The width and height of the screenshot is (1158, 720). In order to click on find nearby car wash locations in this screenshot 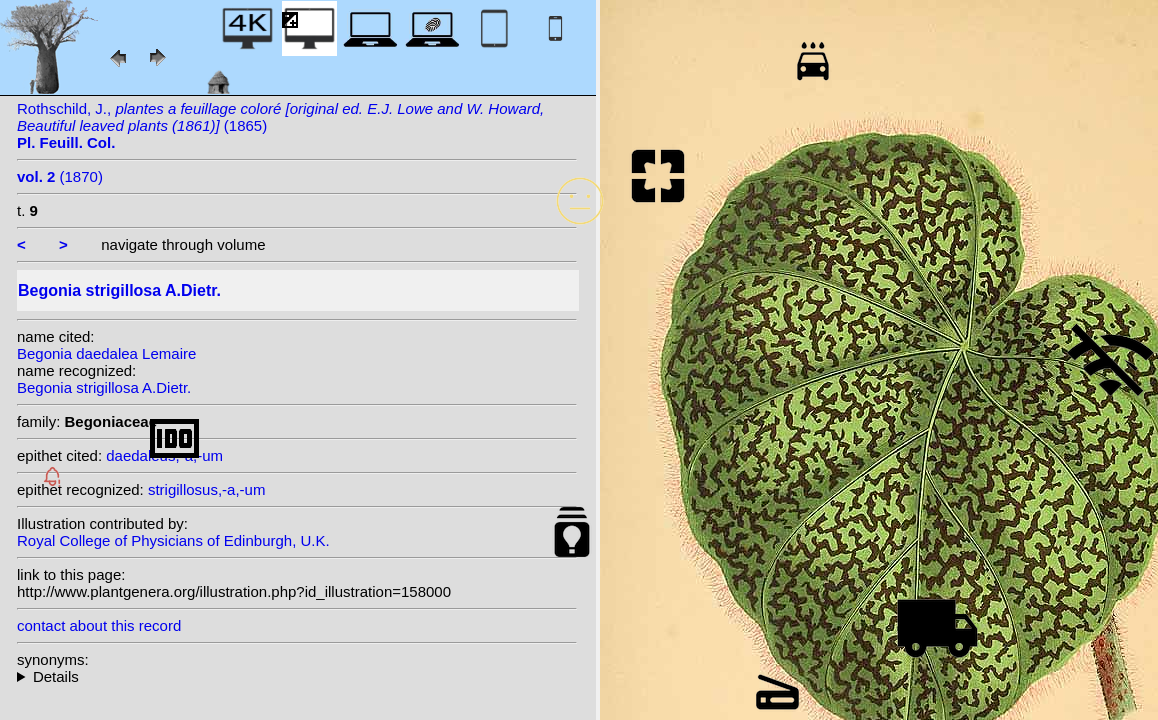, I will do `click(813, 61)`.